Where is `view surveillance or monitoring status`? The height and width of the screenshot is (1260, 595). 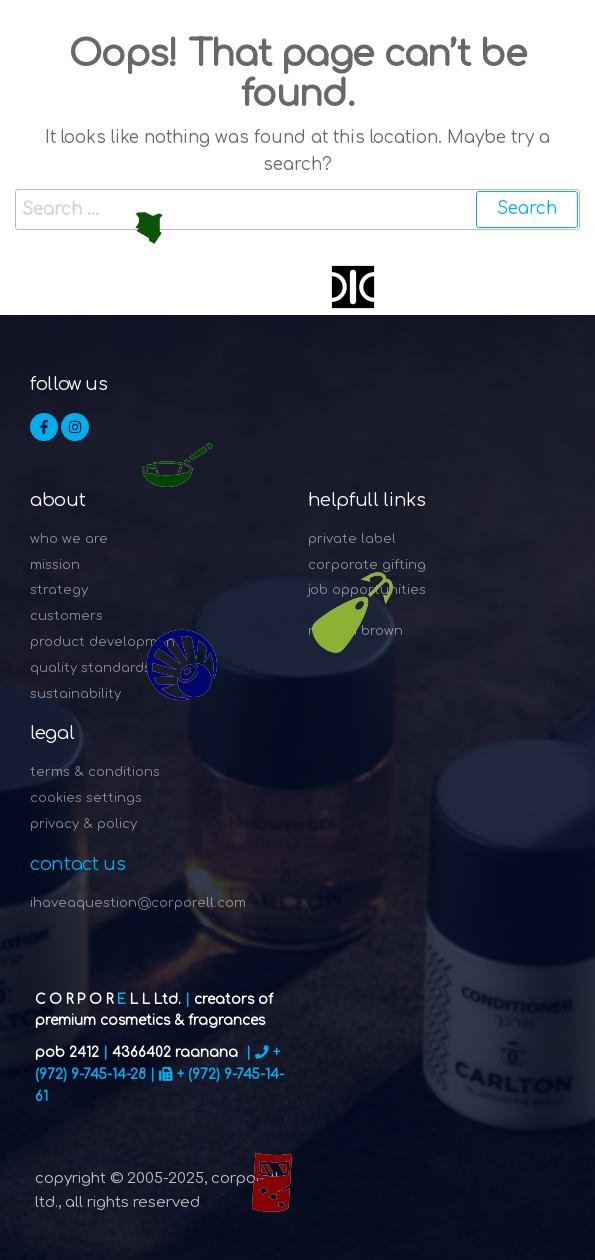
view surveillance or monitoring status is located at coordinates (182, 665).